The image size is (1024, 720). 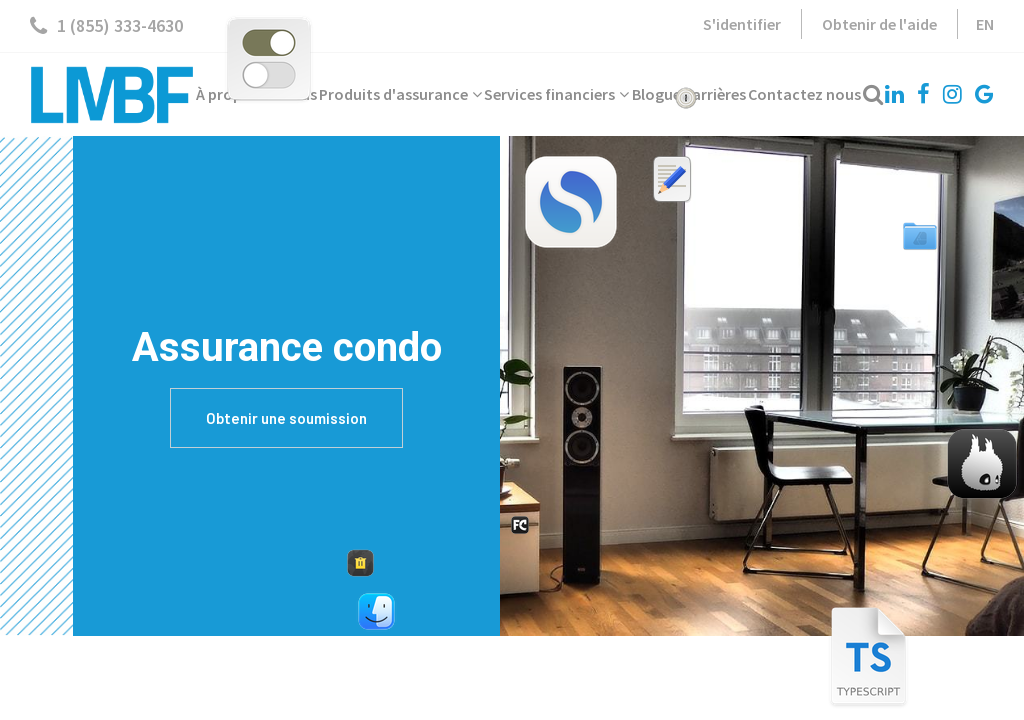 What do you see at coordinates (686, 98) in the screenshot?
I see `open passwords and keys manager` at bounding box center [686, 98].